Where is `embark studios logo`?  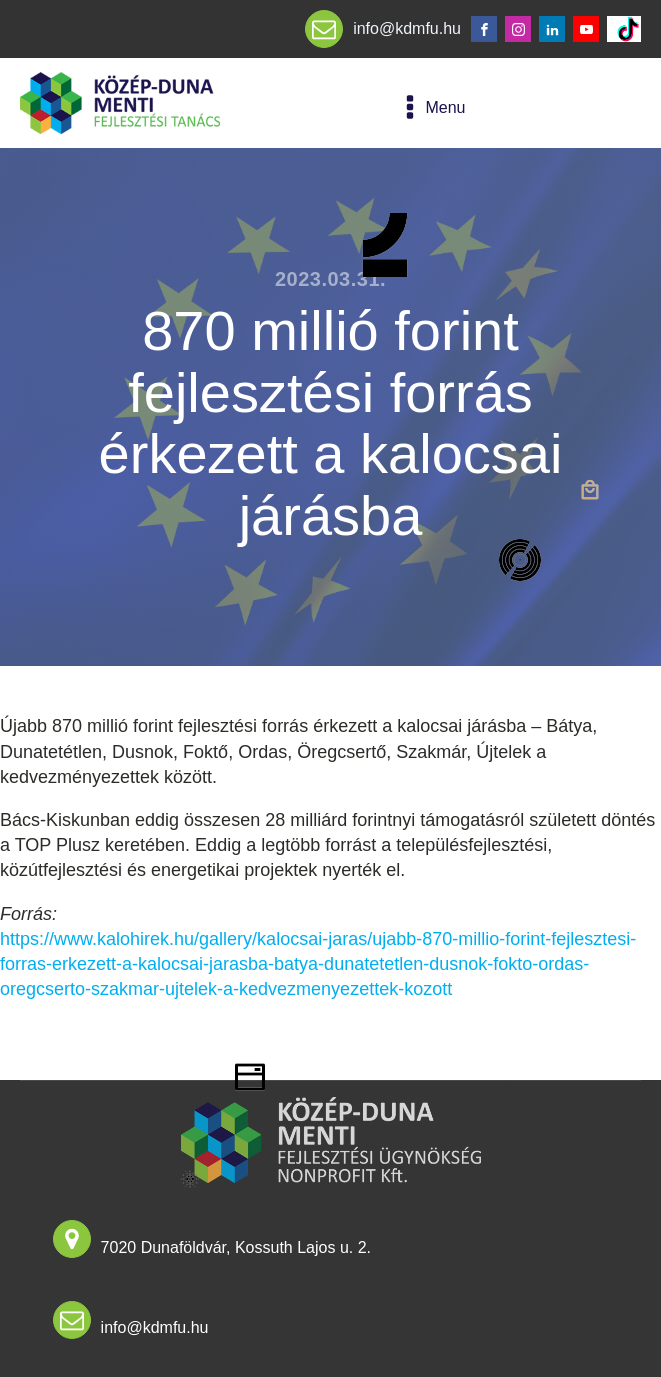 embark studios logo is located at coordinates (385, 245).